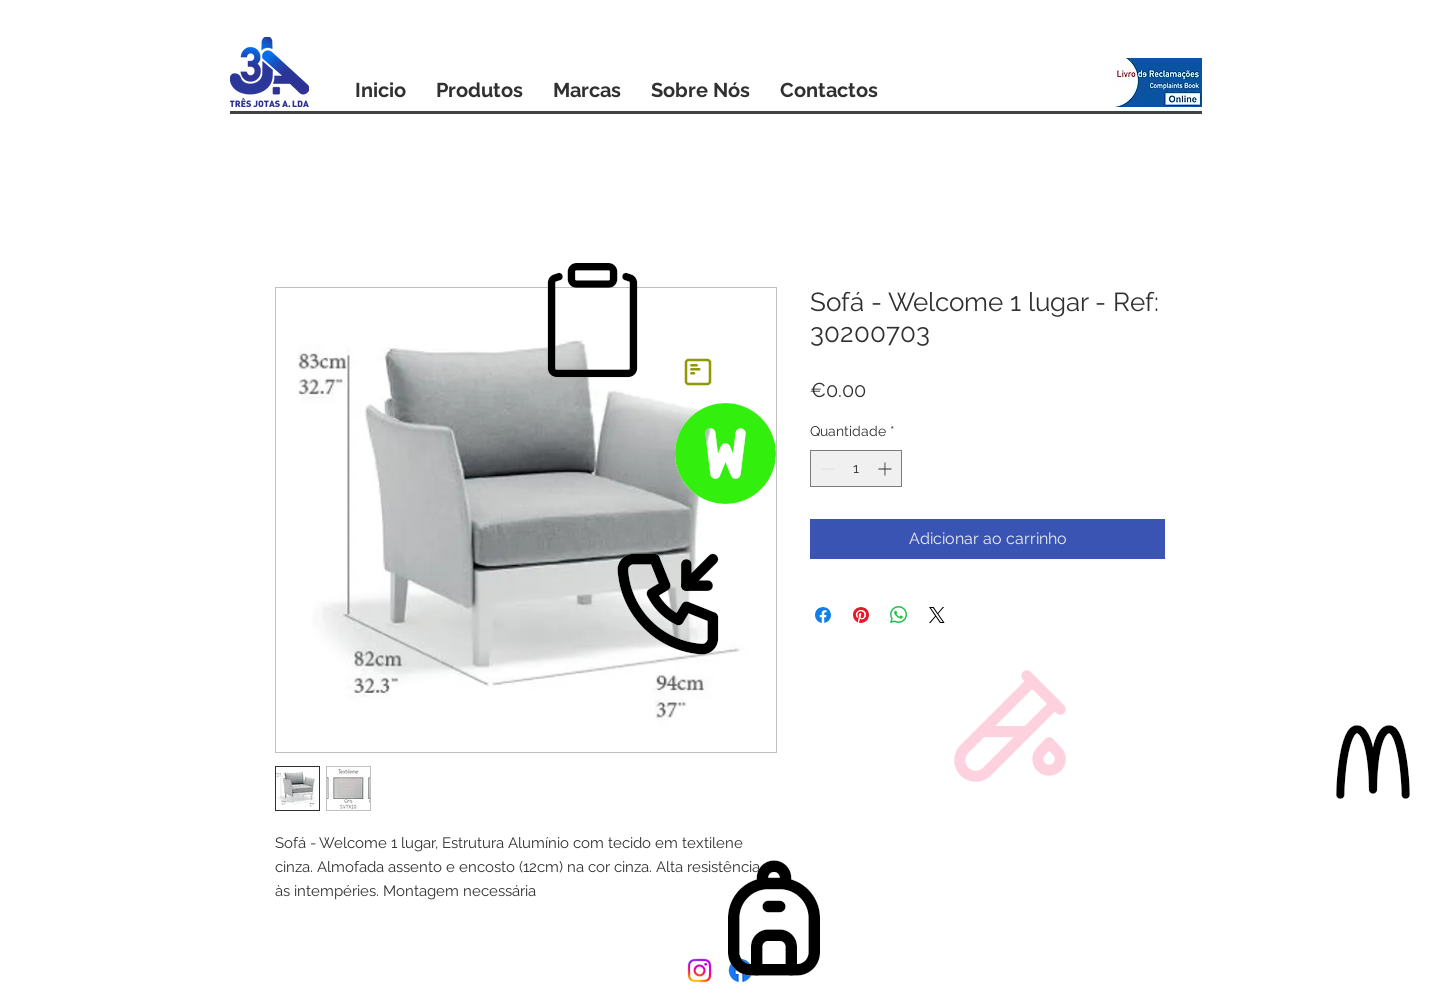 The height and width of the screenshot is (994, 1440). Describe the element at coordinates (592, 322) in the screenshot. I see `paste copied content from clipboard` at that location.